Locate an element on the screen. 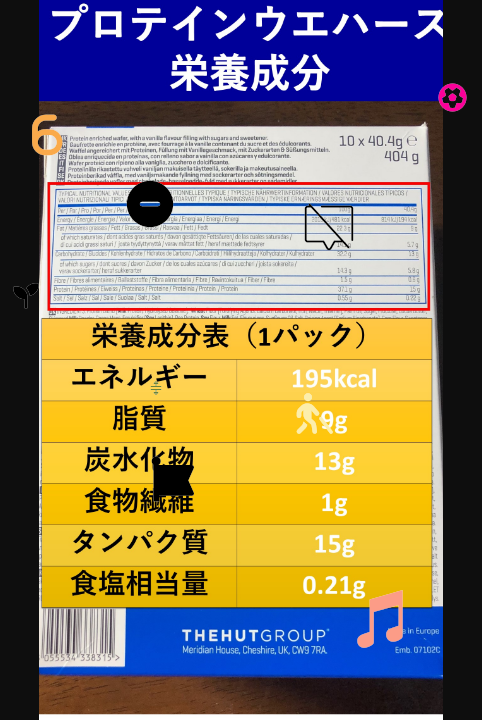  access music library or player is located at coordinates (380, 619).